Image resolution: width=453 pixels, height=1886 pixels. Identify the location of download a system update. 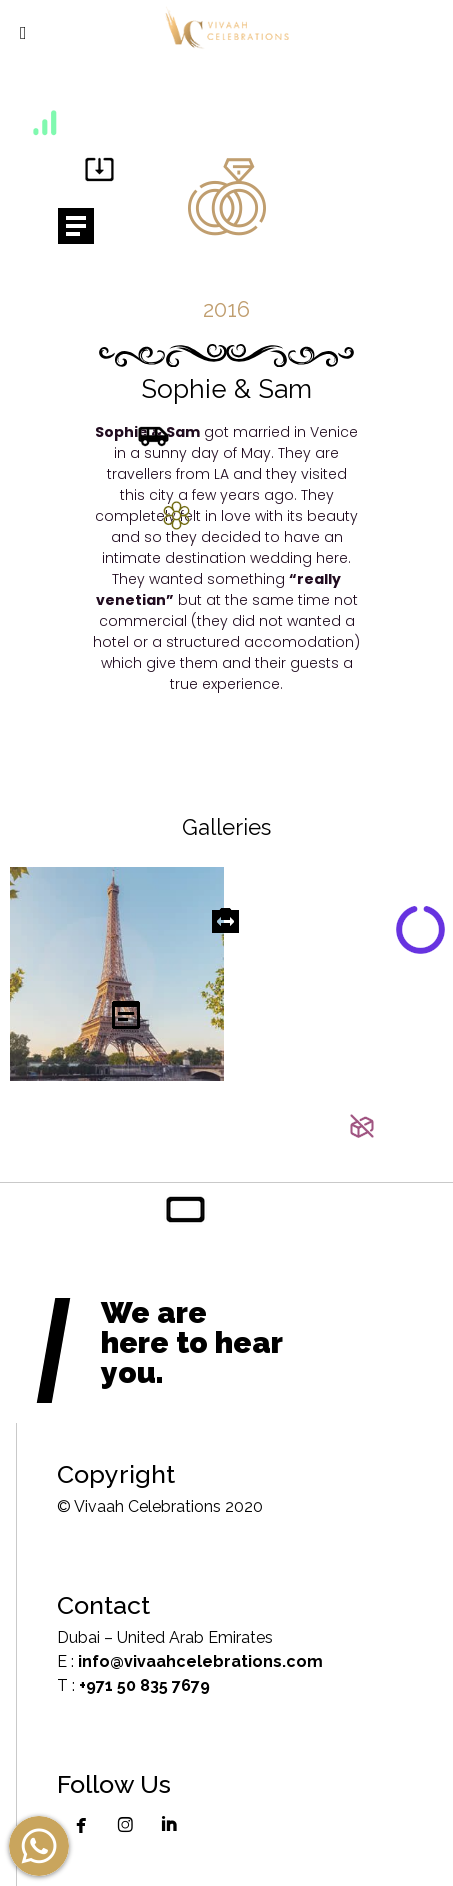
(99, 169).